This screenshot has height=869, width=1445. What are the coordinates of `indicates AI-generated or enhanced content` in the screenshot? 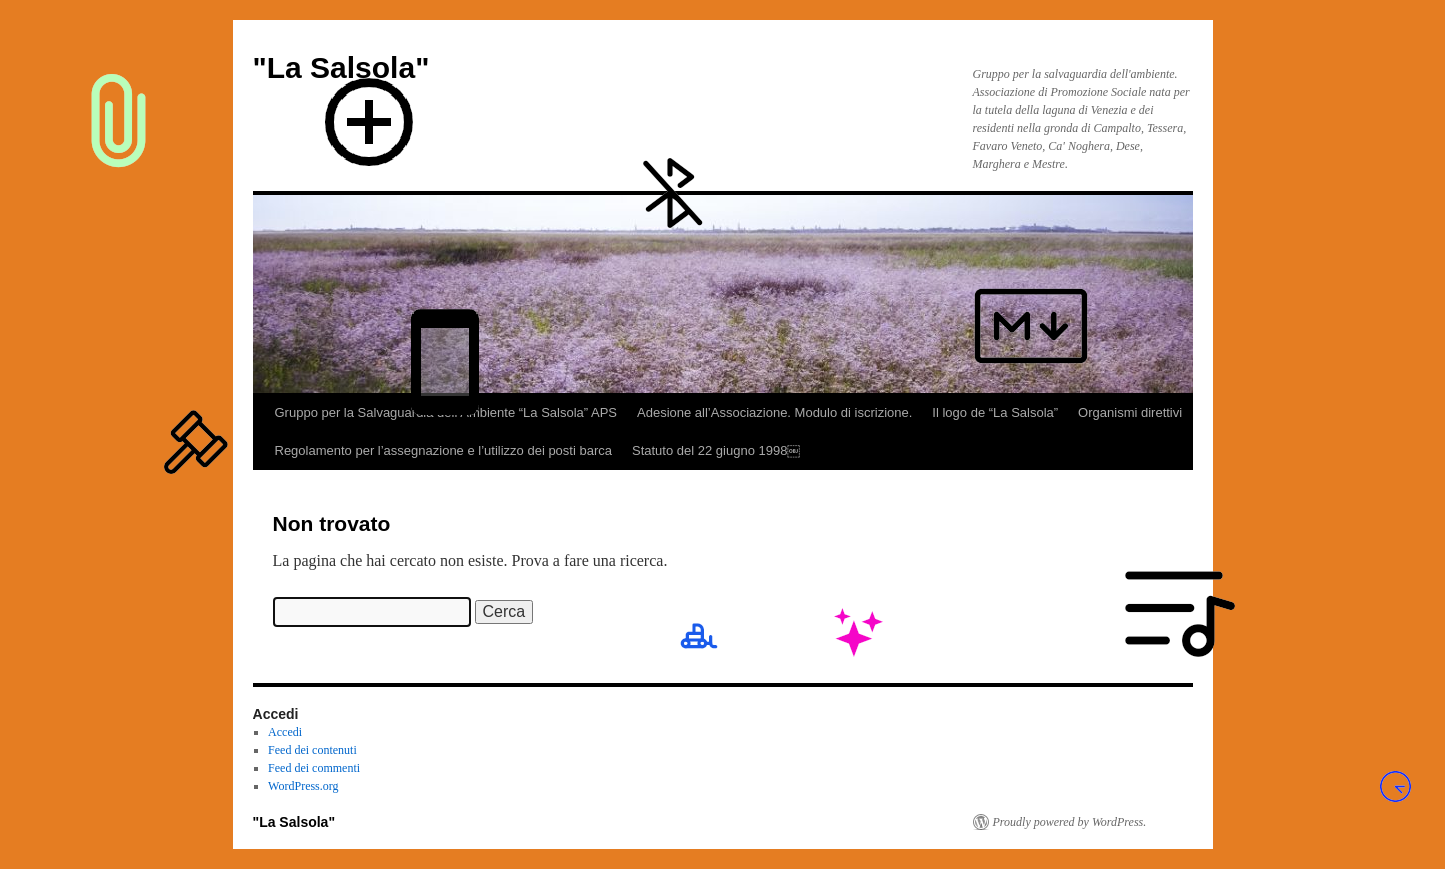 It's located at (858, 632).